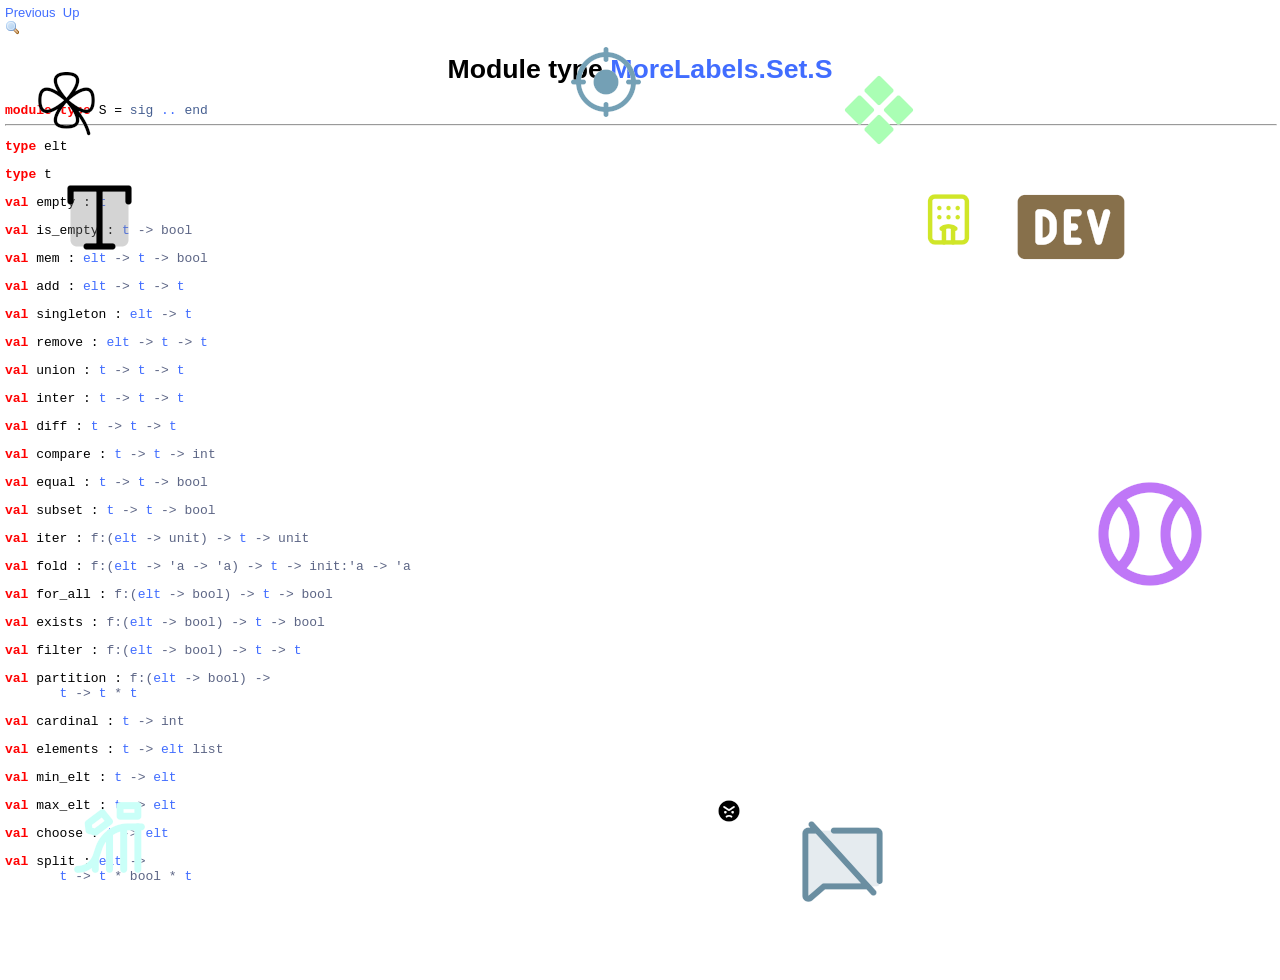 Image resolution: width=1280 pixels, height=980 pixels. Describe the element at coordinates (729, 811) in the screenshot. I see `indicate angry or frustrated reaction` at that location.